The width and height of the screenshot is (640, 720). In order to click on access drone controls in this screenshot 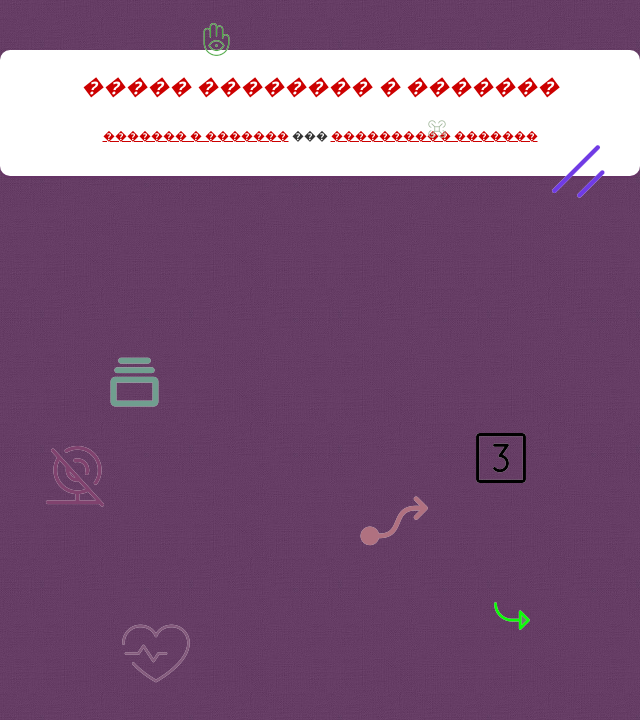, I will do `click(437, 129)`.